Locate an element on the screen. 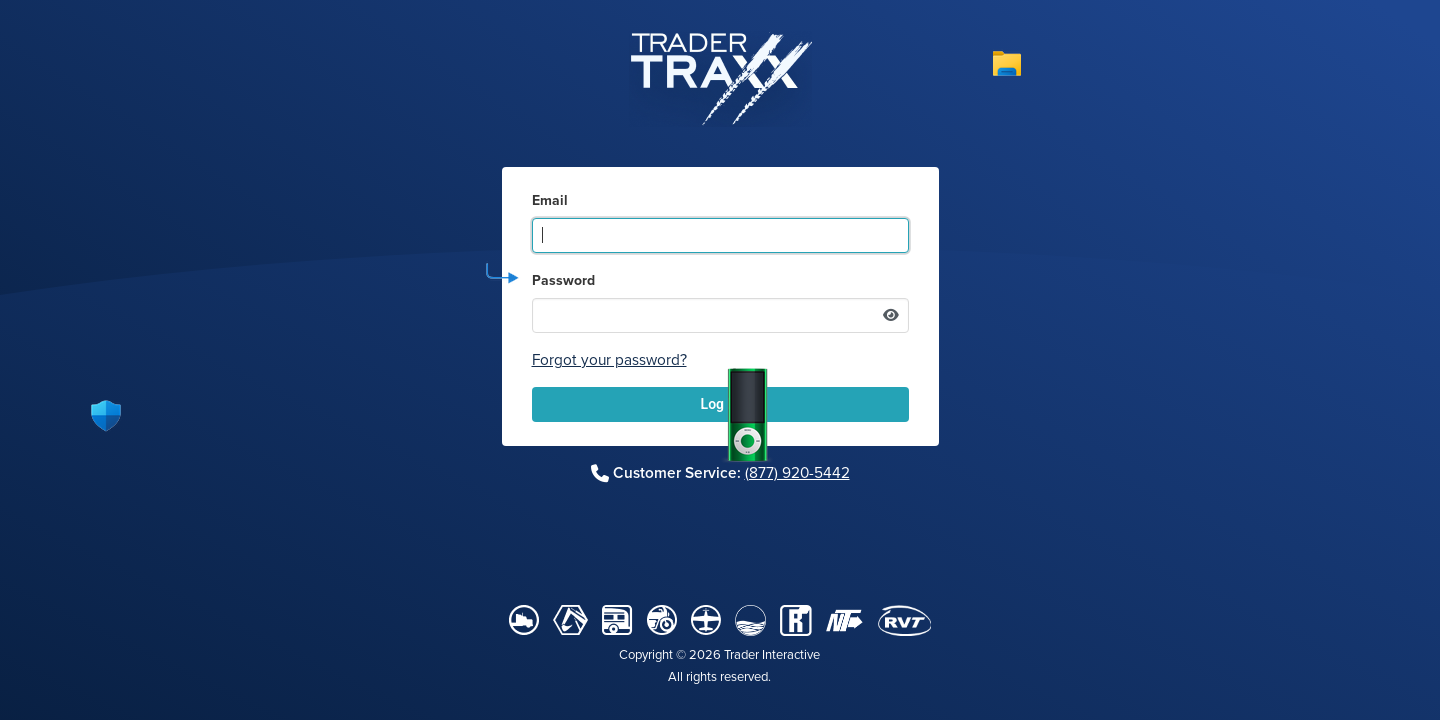 This screenshot has width=1440, height=720. open file explorer is located at coordinates (1007, 63).